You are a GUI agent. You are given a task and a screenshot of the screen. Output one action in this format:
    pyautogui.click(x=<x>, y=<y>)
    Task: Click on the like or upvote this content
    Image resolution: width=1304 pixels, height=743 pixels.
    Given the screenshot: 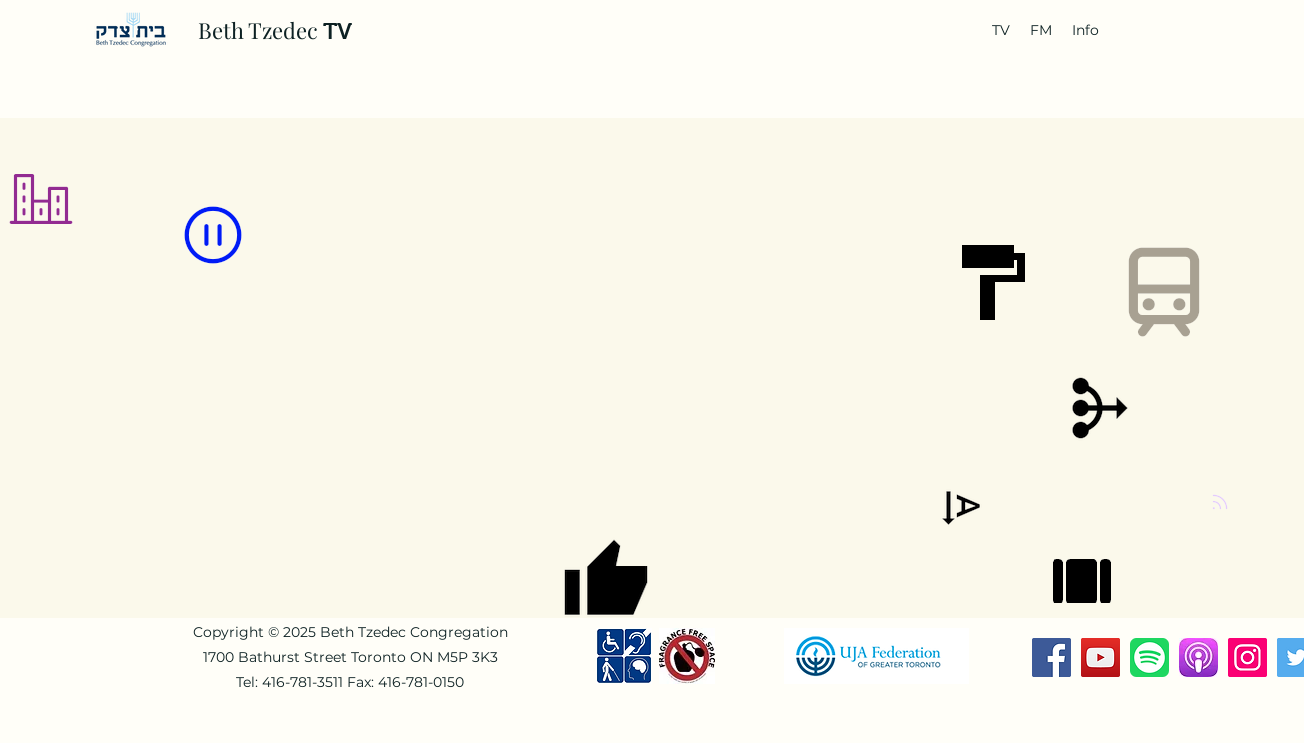 What is the action you would take?
    pyautogui.click(x=606, y=581)
    